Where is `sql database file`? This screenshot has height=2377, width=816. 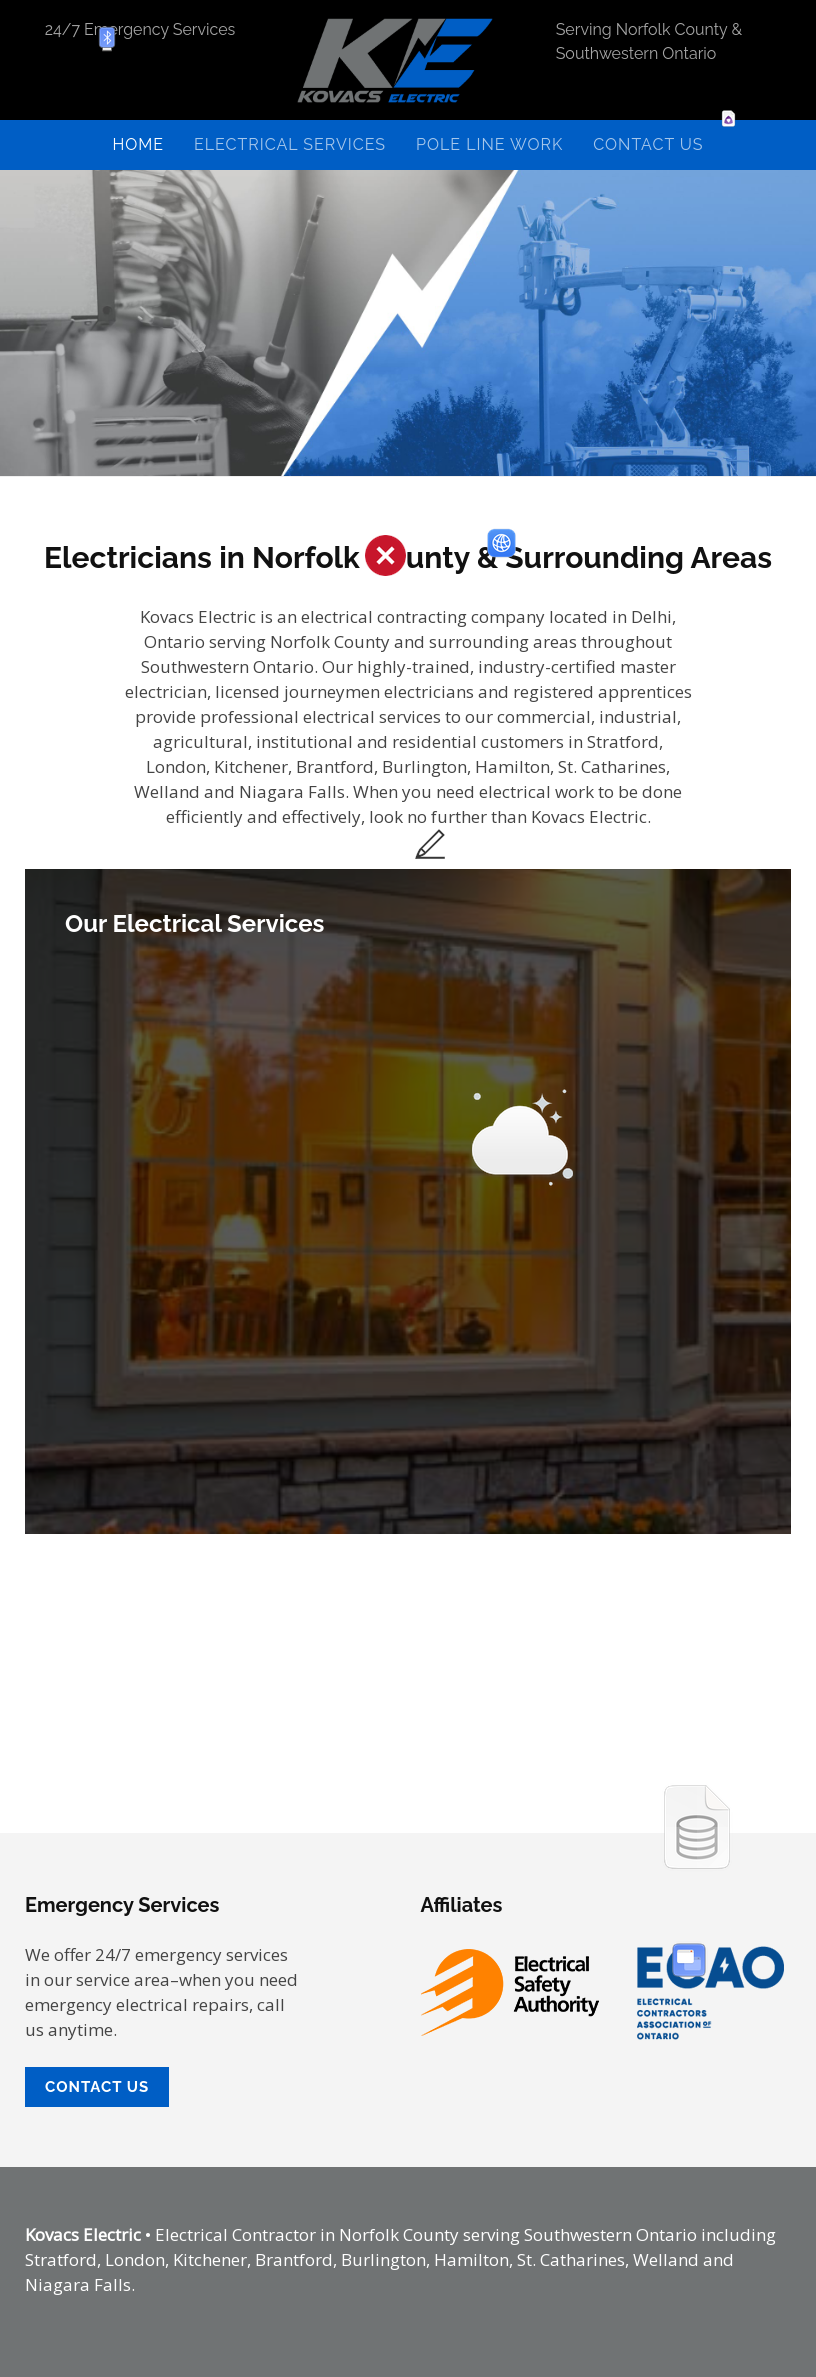 sql database file is located at coordinates (697, 1827).